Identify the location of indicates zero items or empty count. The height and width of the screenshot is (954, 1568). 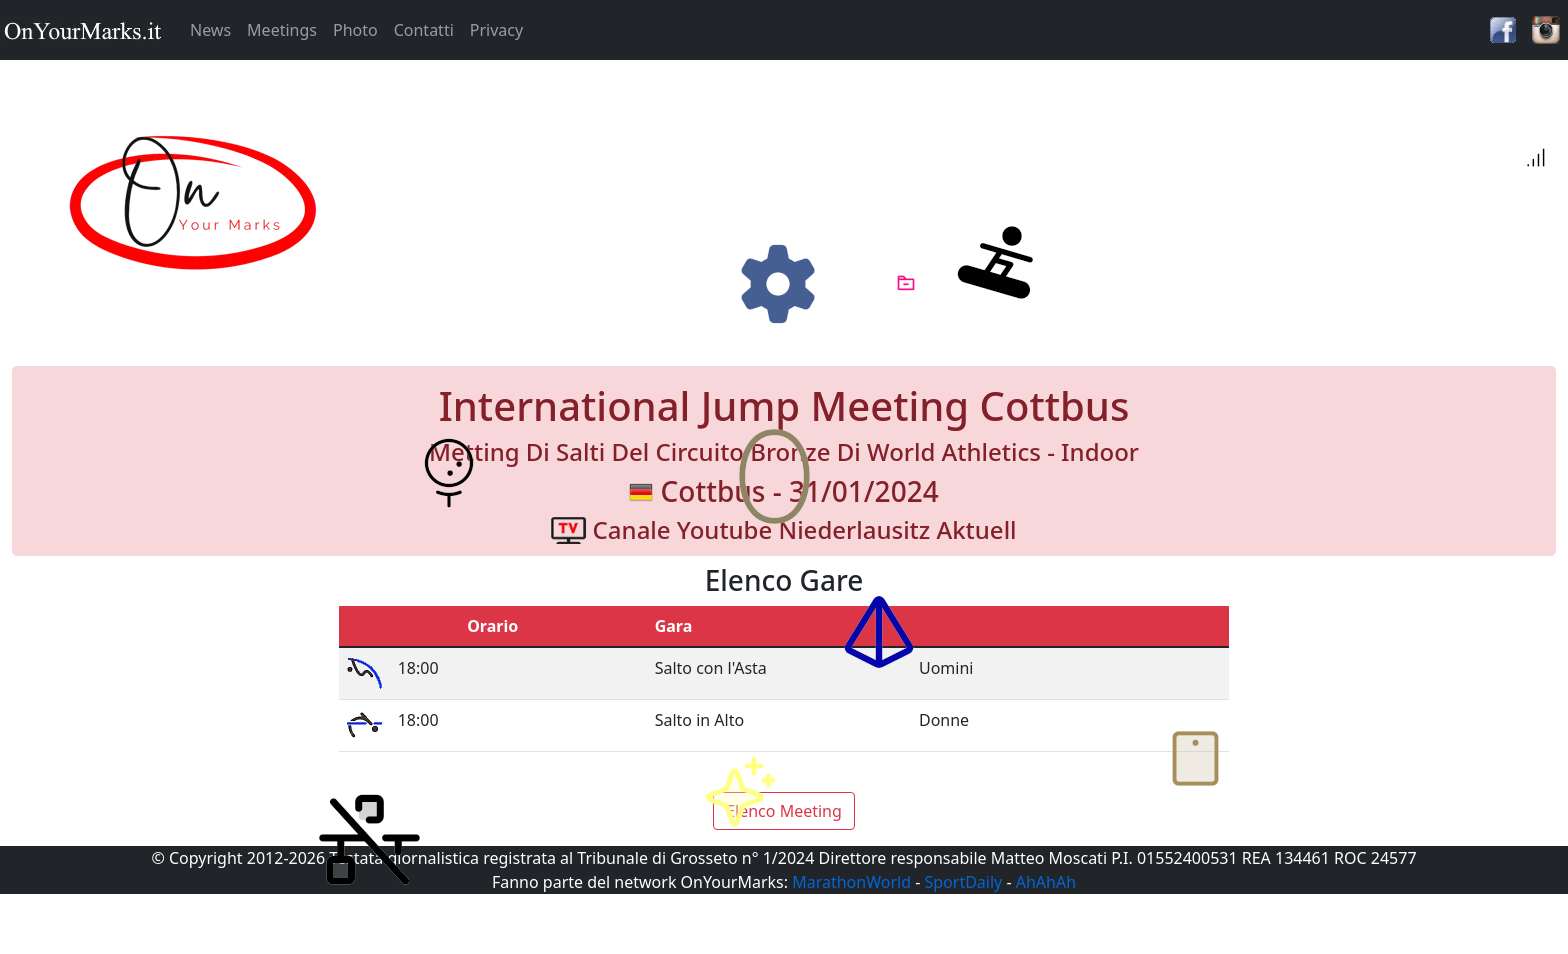
(774, 476).